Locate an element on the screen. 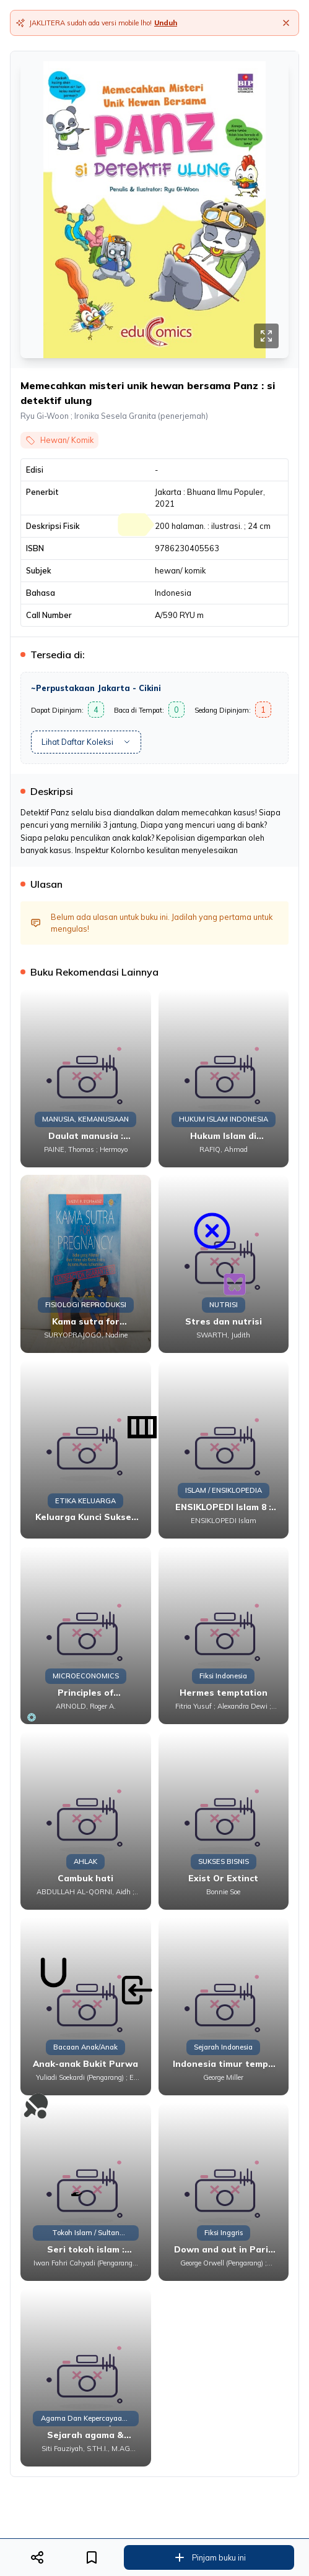 The width and height of the screenshot is (309, 2576). the letter U character or text element is located at coordinates (53, 1972).